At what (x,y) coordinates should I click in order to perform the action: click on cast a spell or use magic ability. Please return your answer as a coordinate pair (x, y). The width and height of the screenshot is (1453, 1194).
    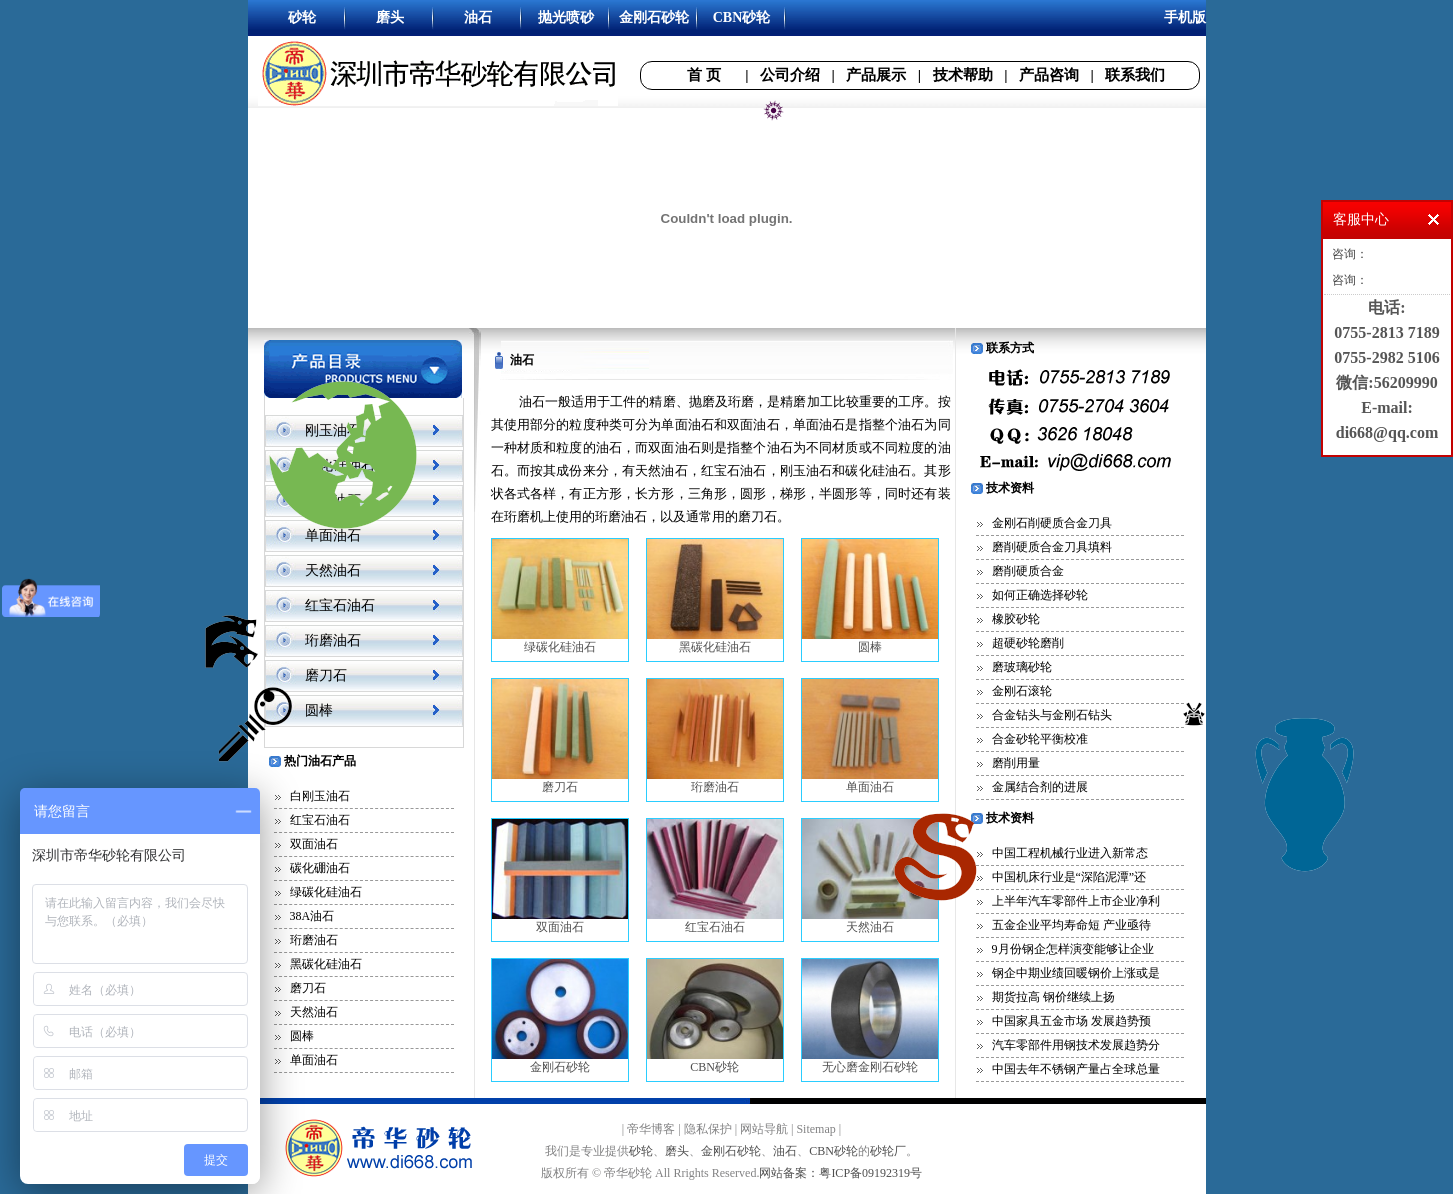
    Looking at the image, I should click on (259, 721).